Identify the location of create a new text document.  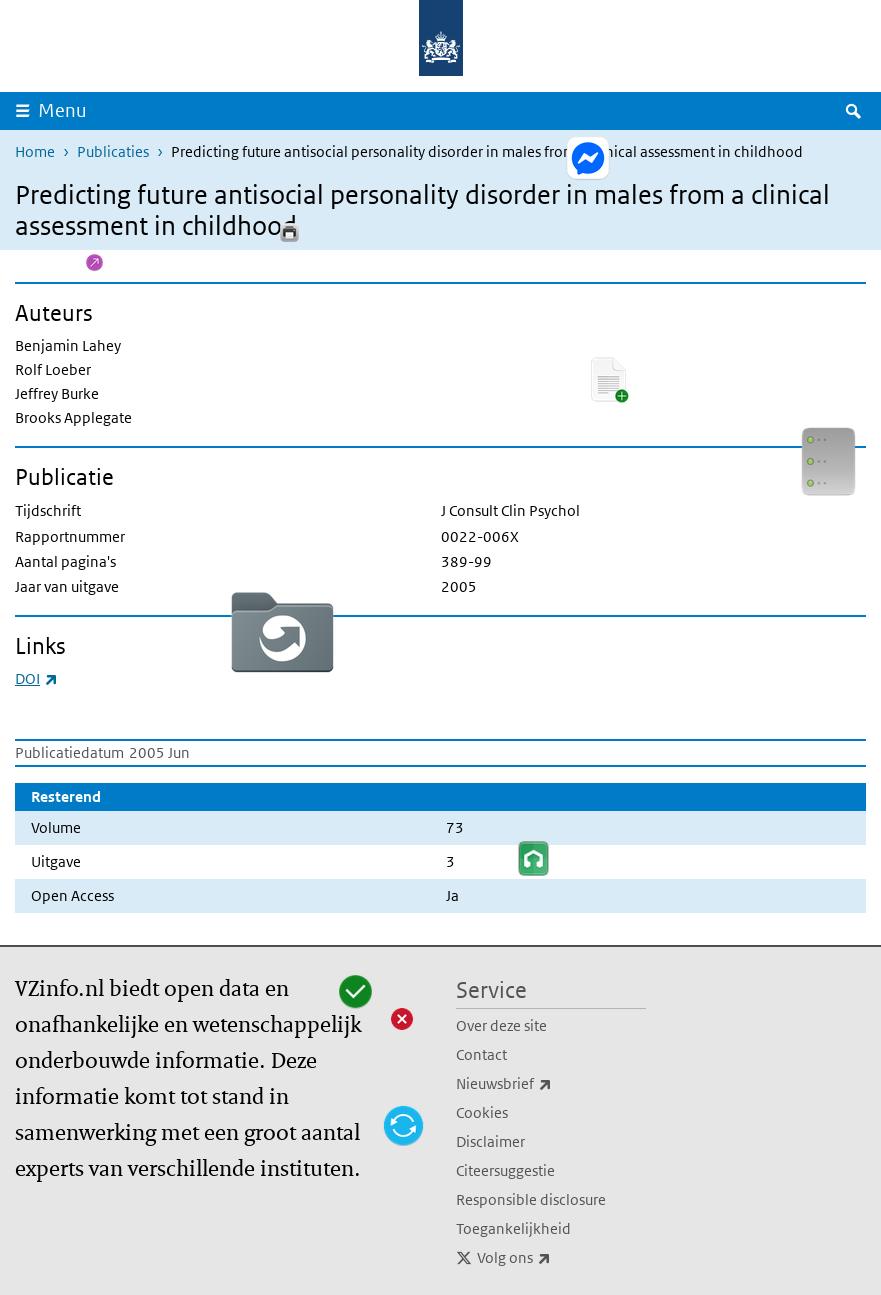
(608, 379).